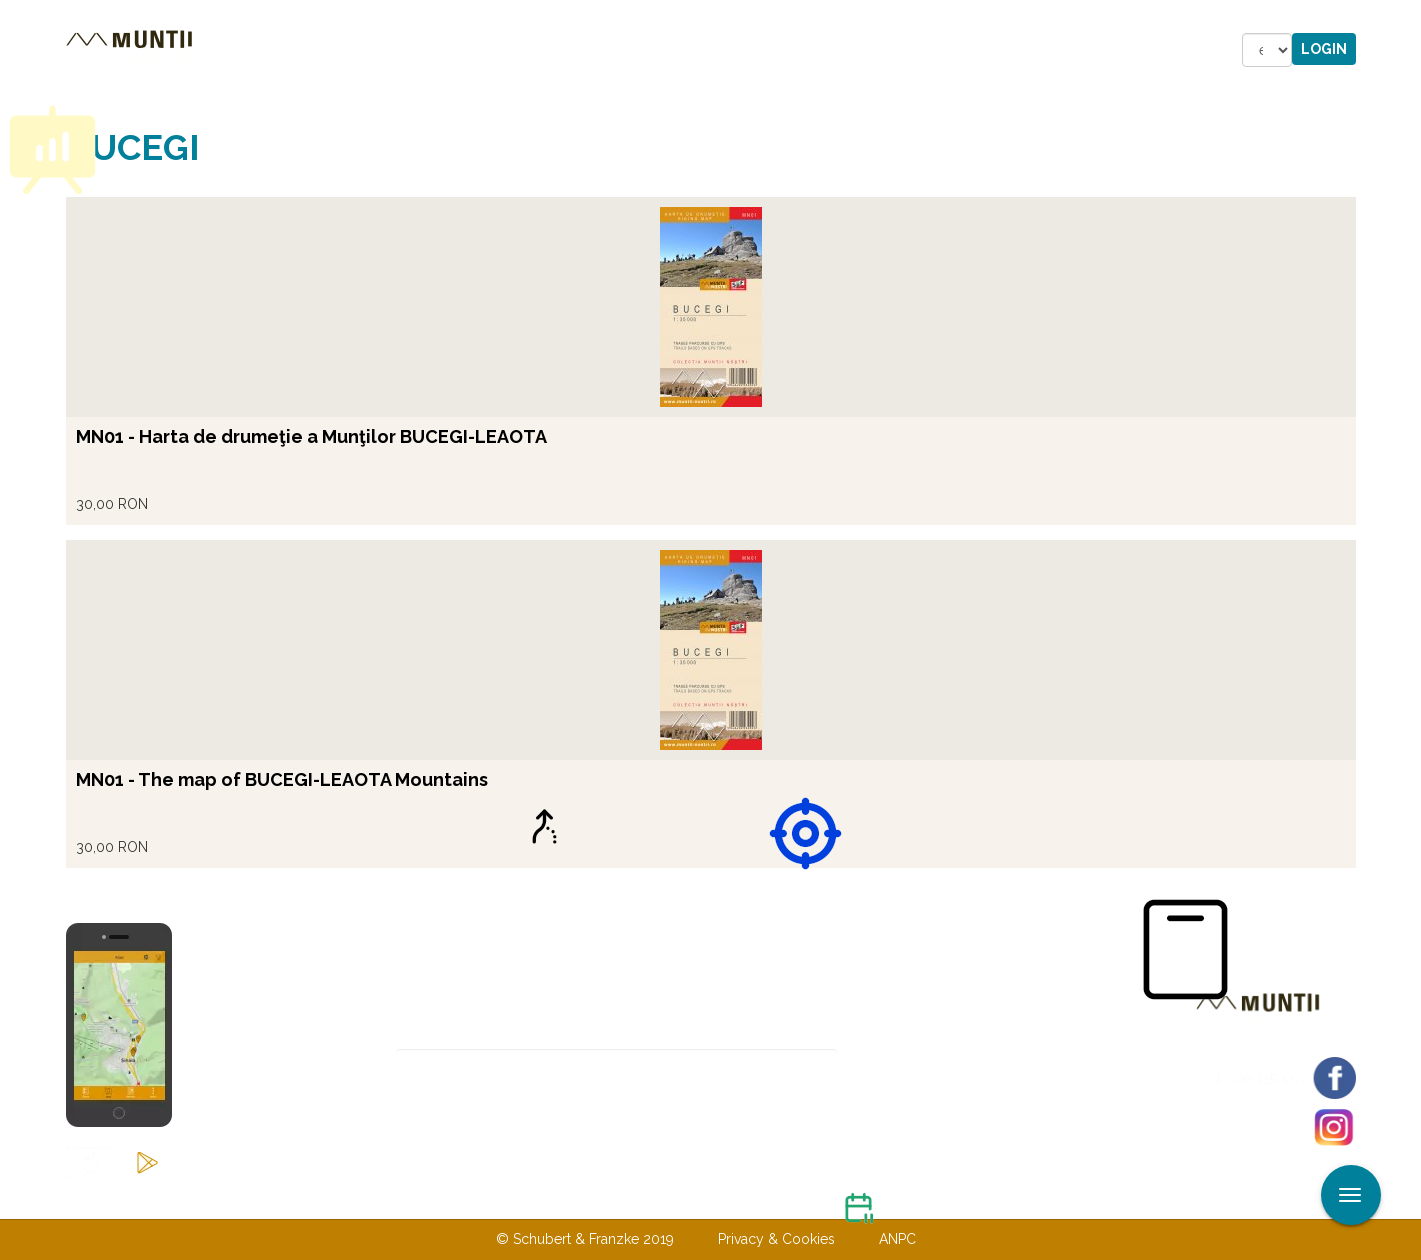 This screenshot has width=1421, height=1260. I want to click on center map on current location, so click(805, 833).